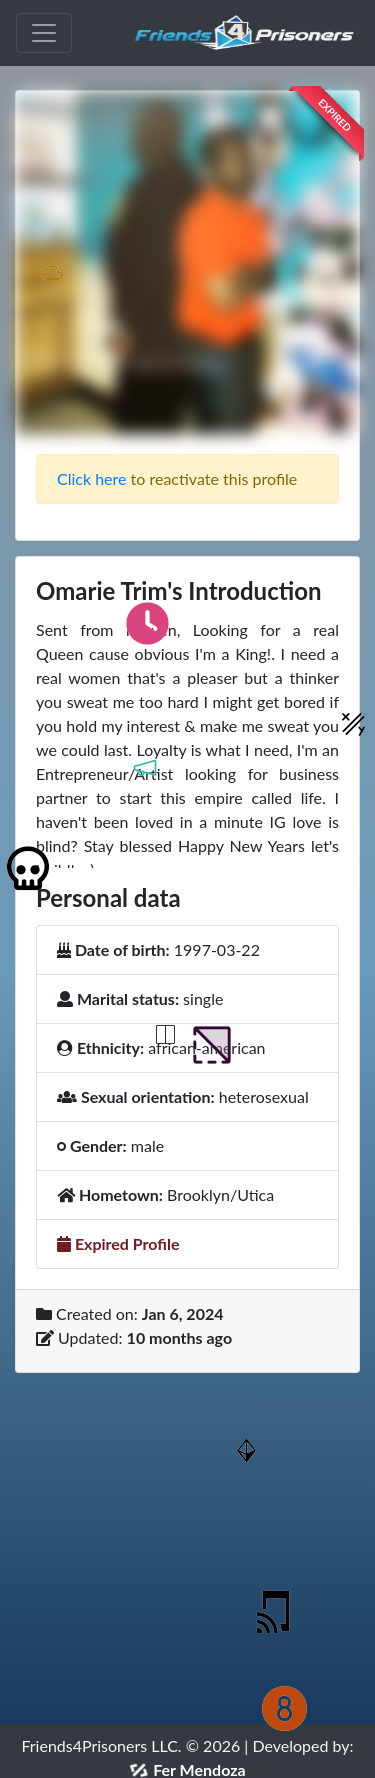 The image size is (375, 1778). What do you see at coordinates (353, 724) in the screenshot?
I see `perform floor division operation (x ÷ y rounded down)` at bounding box center [353, 724].